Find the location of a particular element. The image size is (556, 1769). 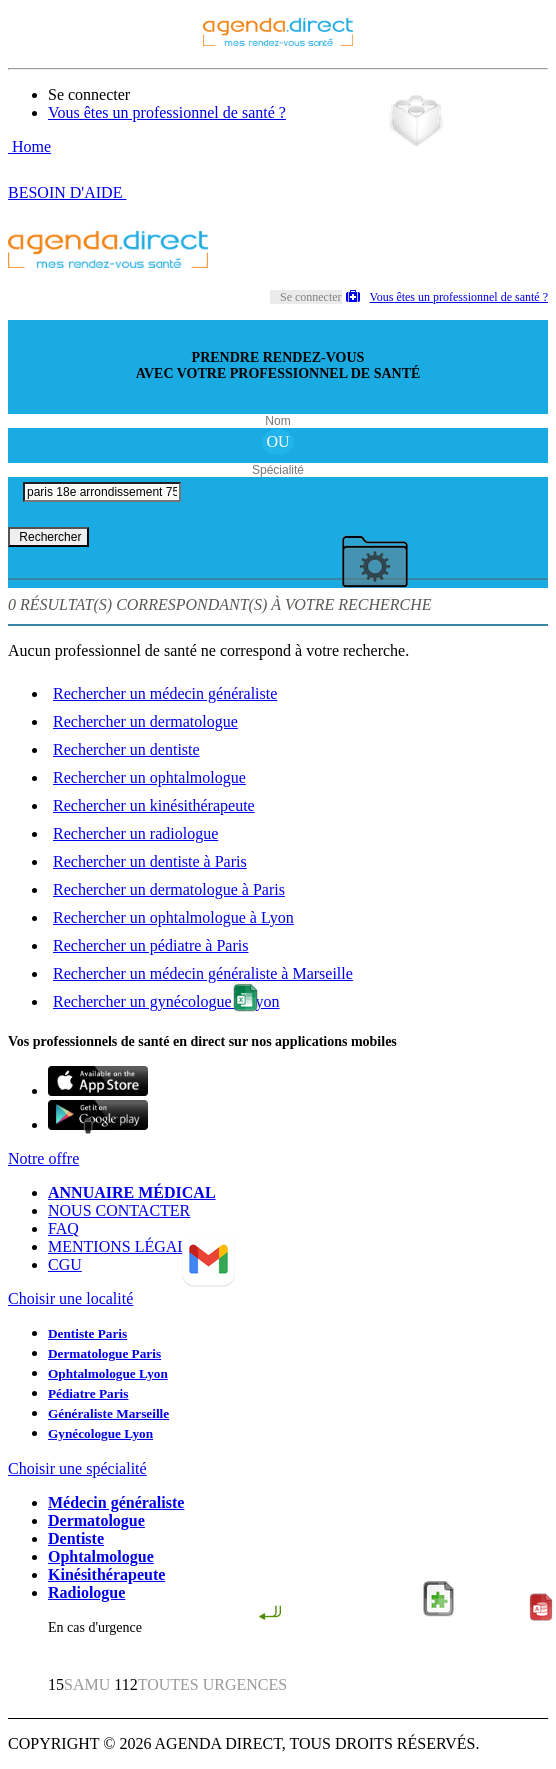

apple watch device icon is located at coordinates (88, 1126).